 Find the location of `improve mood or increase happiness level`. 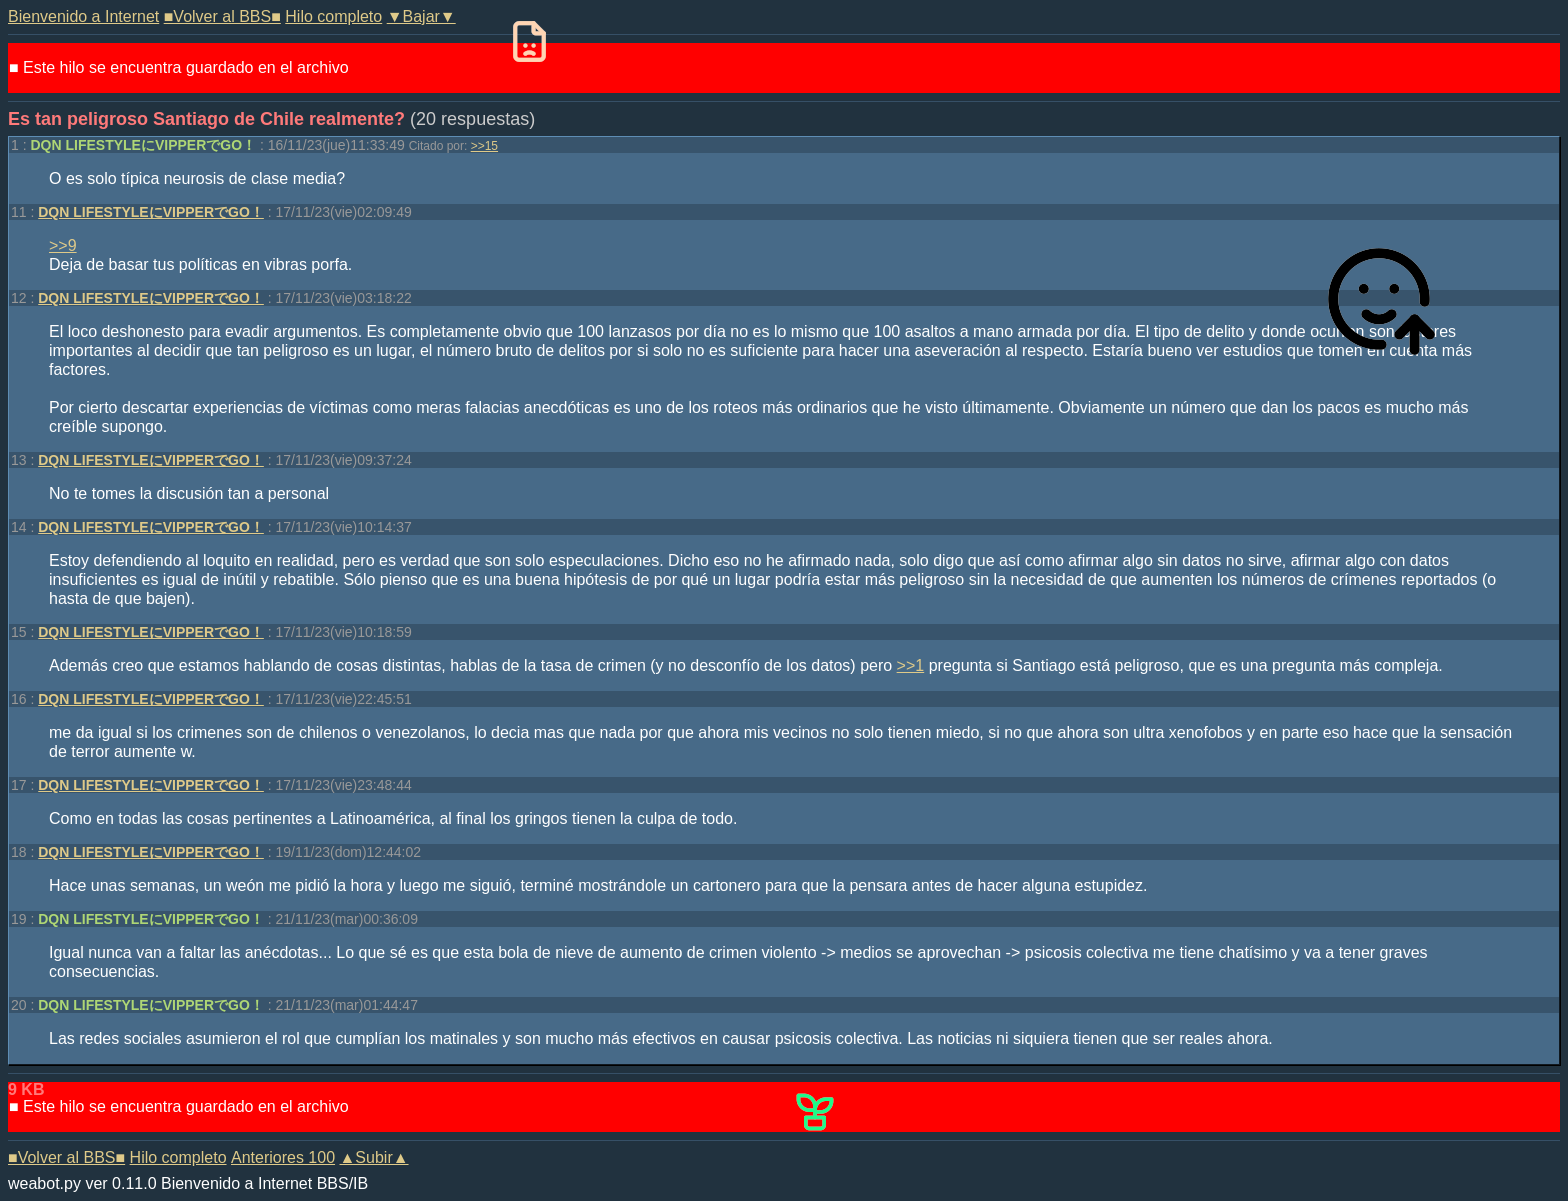

improve mood or increase happiness level is located at coordinates (1379, 299).